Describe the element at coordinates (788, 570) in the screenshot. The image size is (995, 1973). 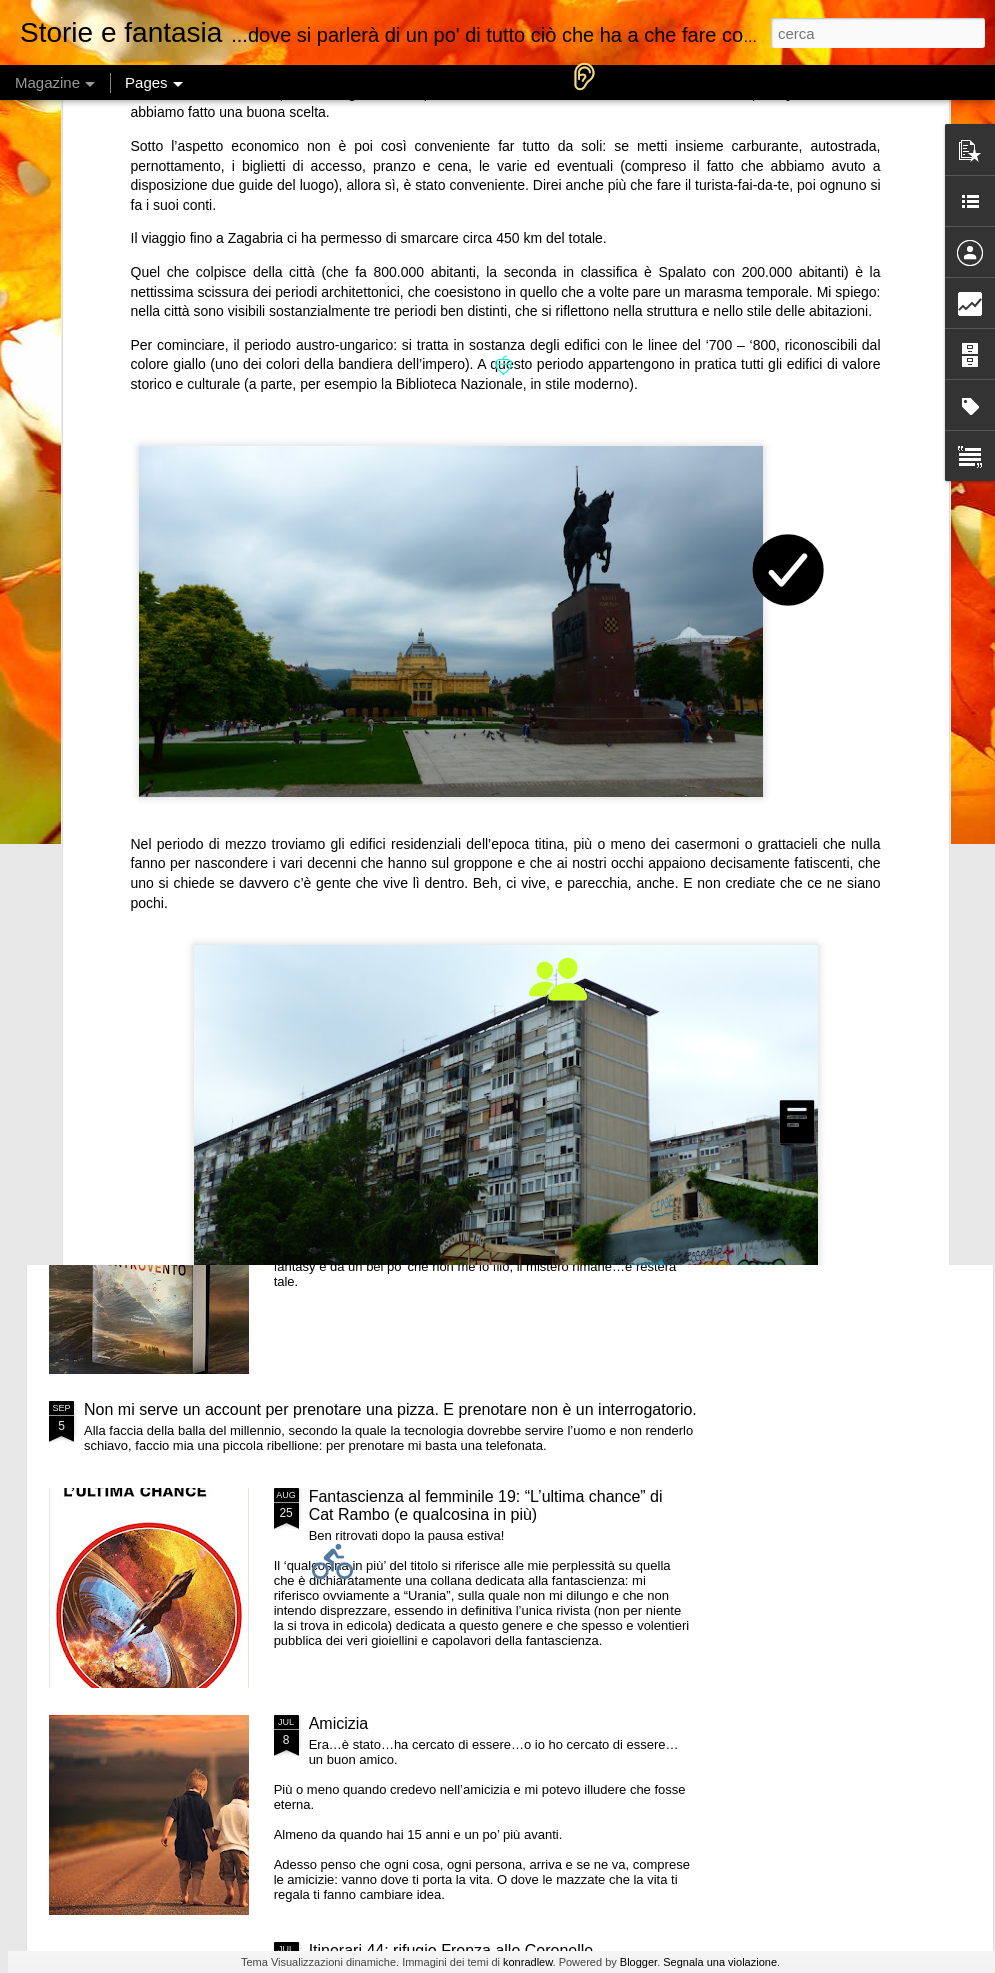
I see `indicates a completed or successful action` at that location.